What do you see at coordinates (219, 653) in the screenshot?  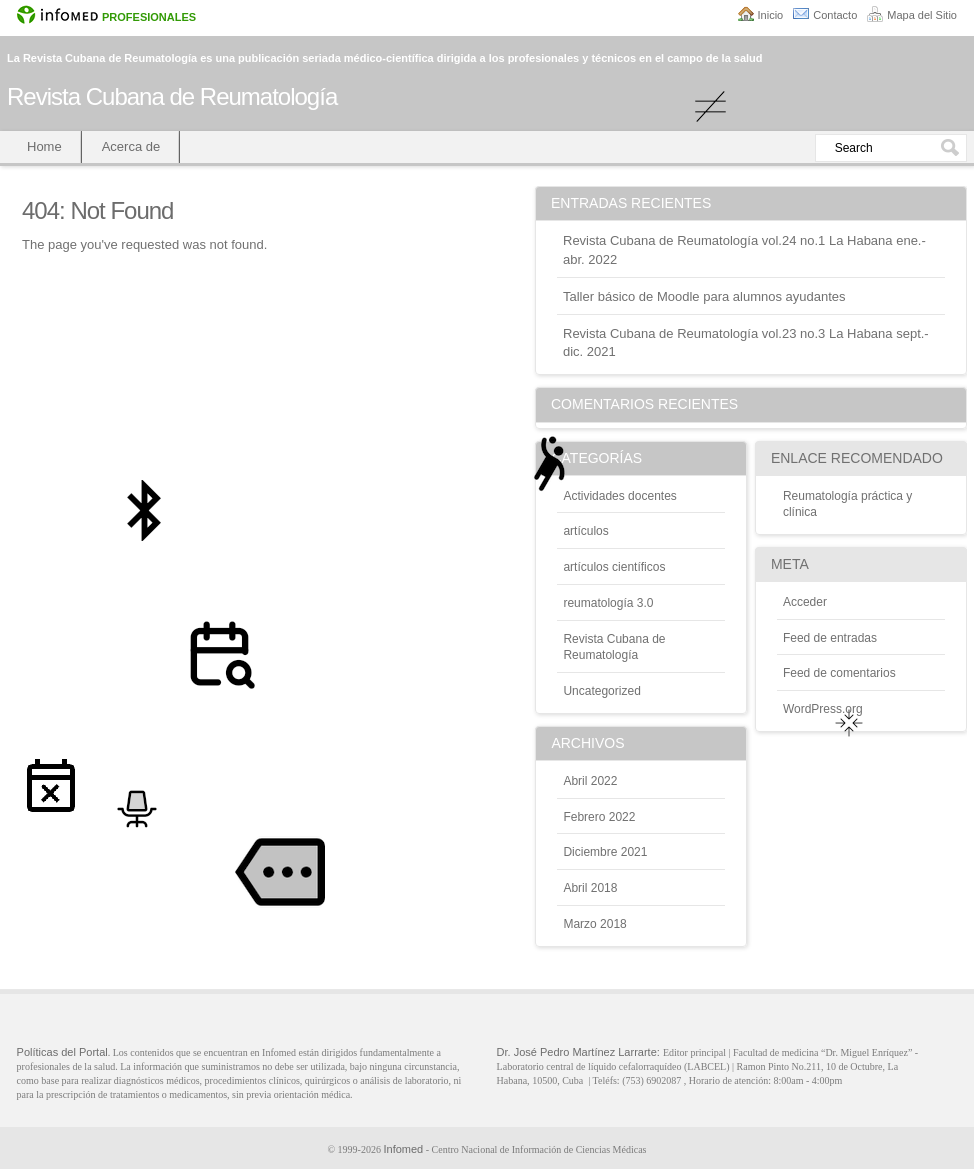 I see `search for events or dates in your calendar` at bounding box center [219, 653].